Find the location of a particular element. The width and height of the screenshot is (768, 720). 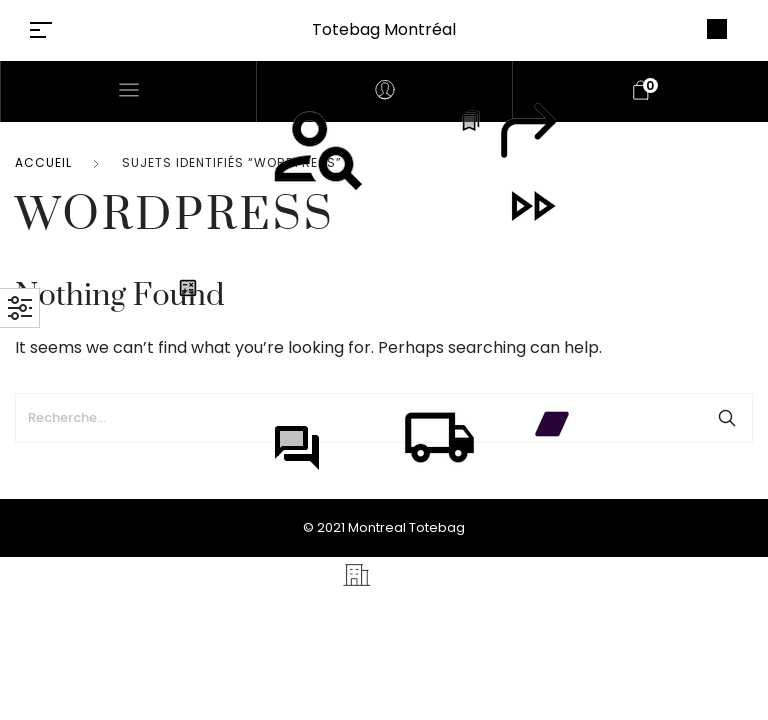

insert a parallelogram shape is located at coordinates (552, 424).